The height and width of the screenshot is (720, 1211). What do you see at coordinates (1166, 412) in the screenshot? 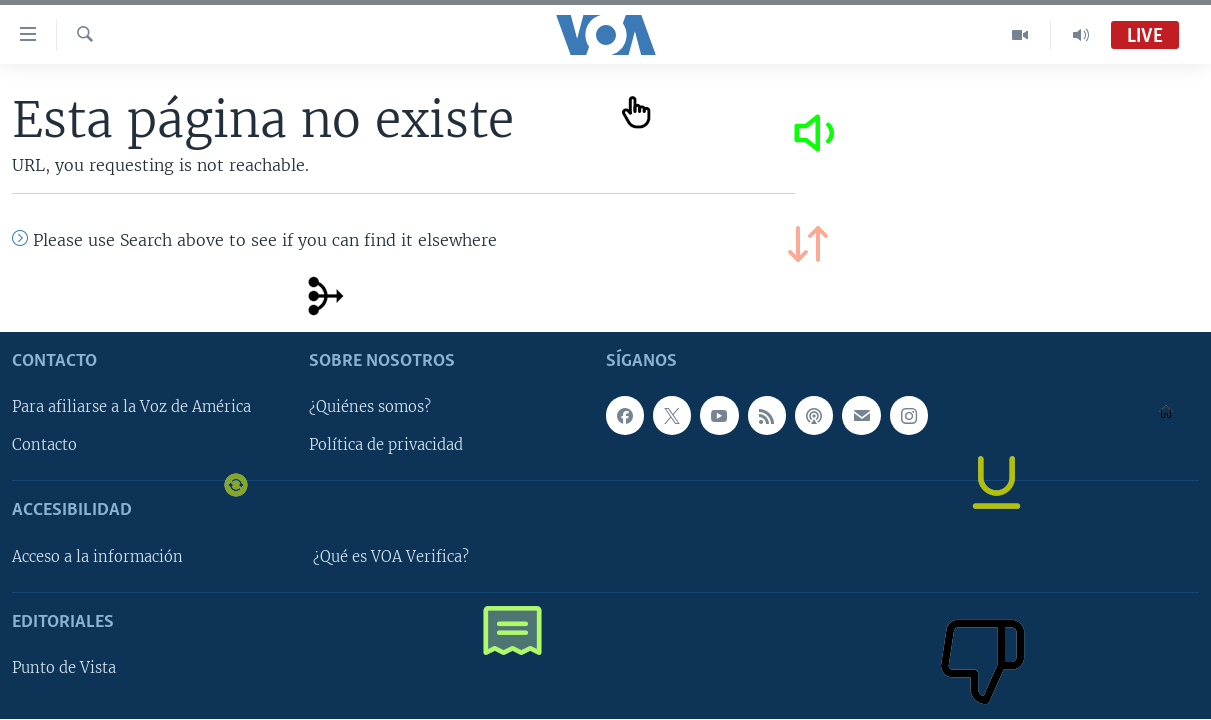
I see `navigate to the home screen` at bounding box center [1166, 412].